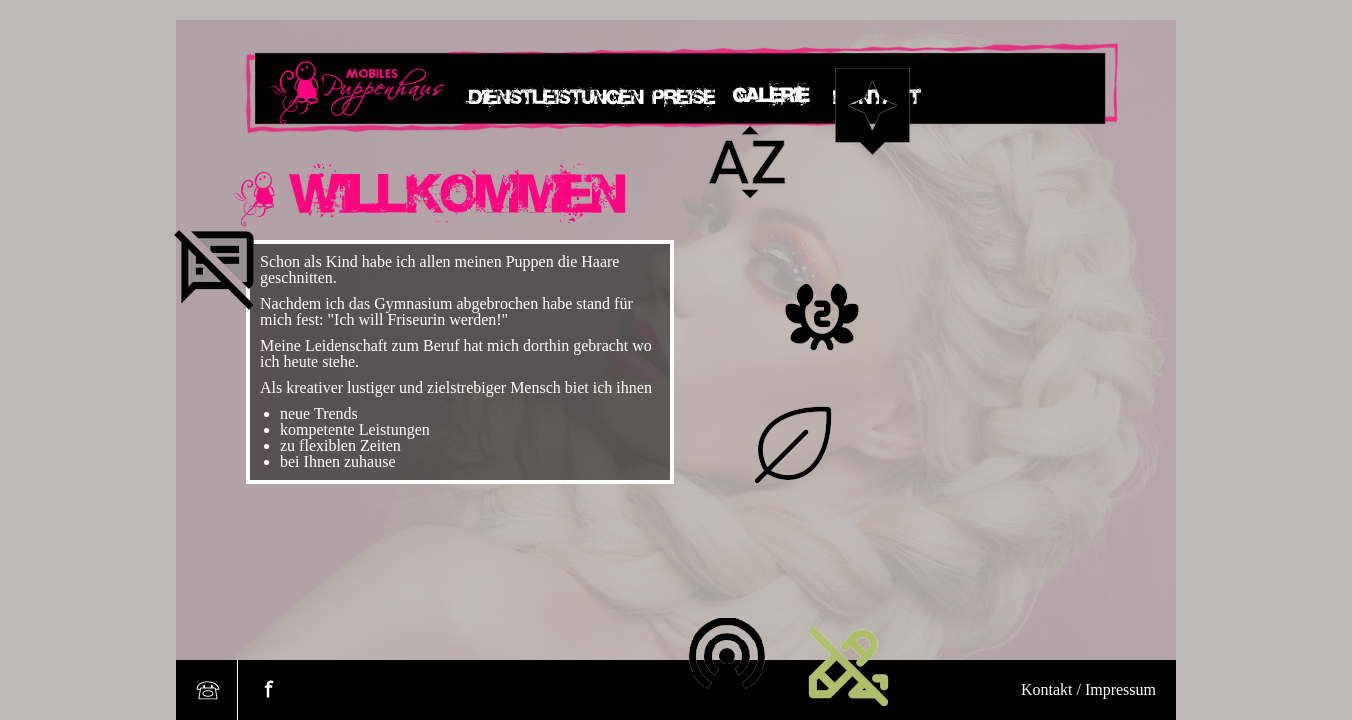 This screenshot has width=1352, height=720. What do you see at coordinates (748, 162) in the screenshot?
I see `sort items alphabetically` at bounding box center [748, 162].